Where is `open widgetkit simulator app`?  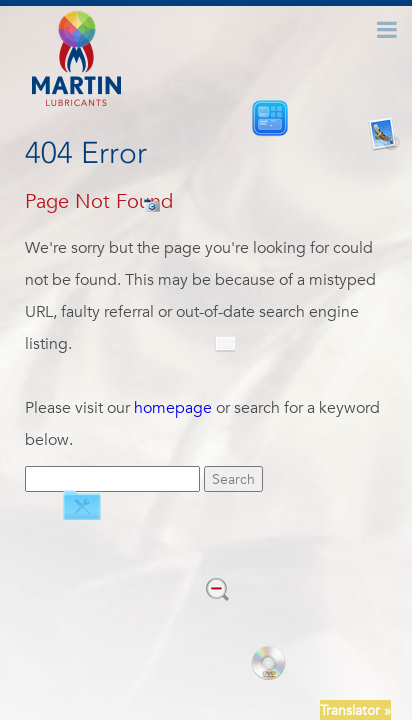
open widgetkit simulator app is located at coordinates (270, 118).